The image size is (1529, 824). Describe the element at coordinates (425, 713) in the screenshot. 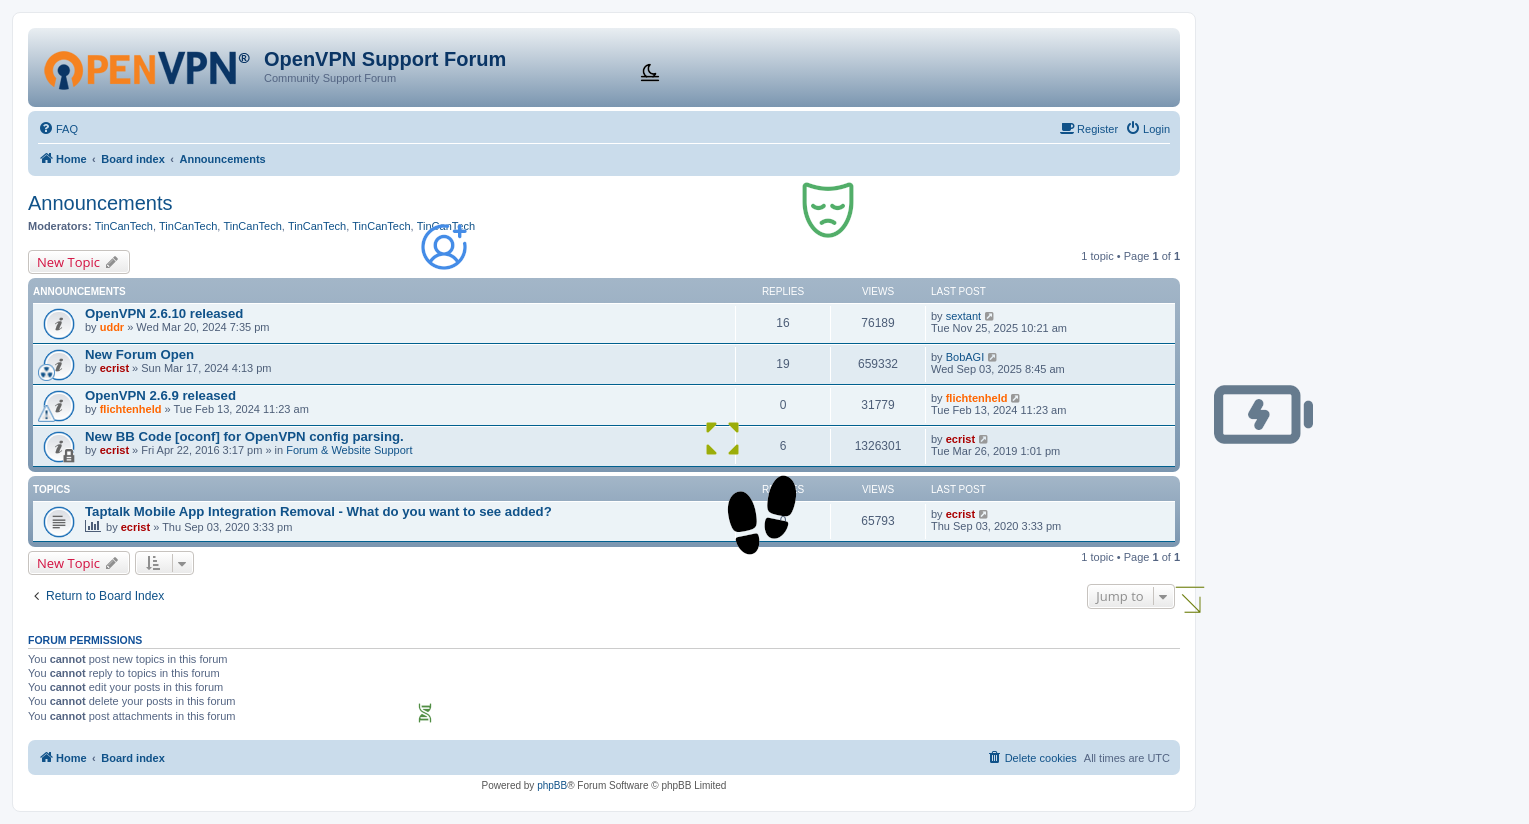

I see `access genetic or biological information` at that location.